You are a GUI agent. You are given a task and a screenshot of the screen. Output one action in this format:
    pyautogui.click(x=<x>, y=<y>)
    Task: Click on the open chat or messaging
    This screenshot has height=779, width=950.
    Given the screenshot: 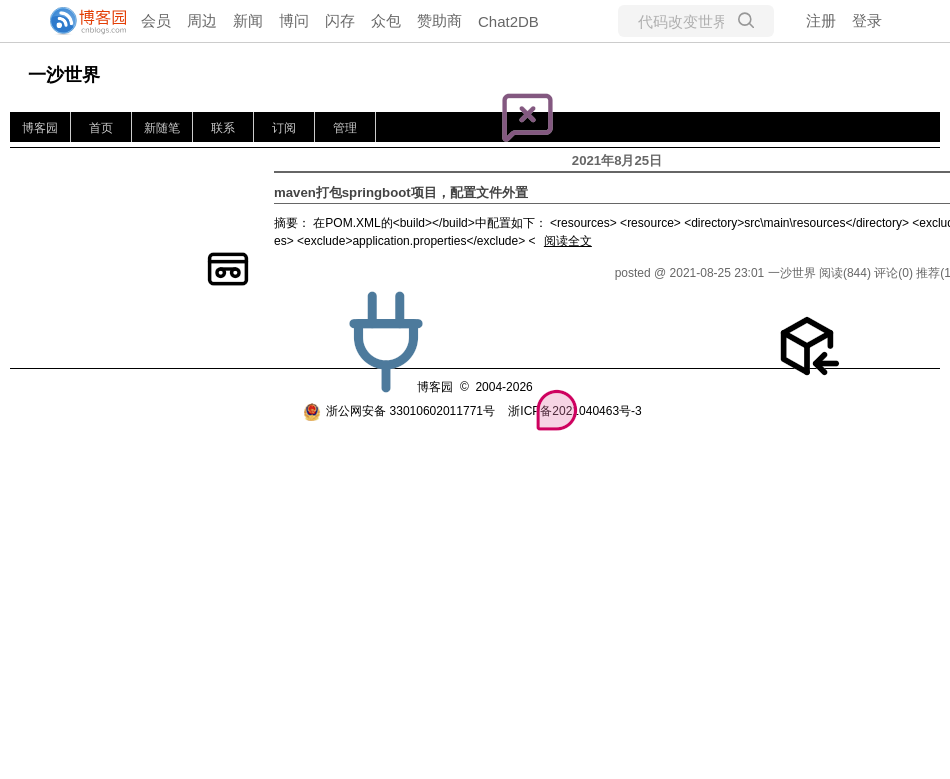 What is the action you would take?
    pyautogui.click(x=556, y=411)
    